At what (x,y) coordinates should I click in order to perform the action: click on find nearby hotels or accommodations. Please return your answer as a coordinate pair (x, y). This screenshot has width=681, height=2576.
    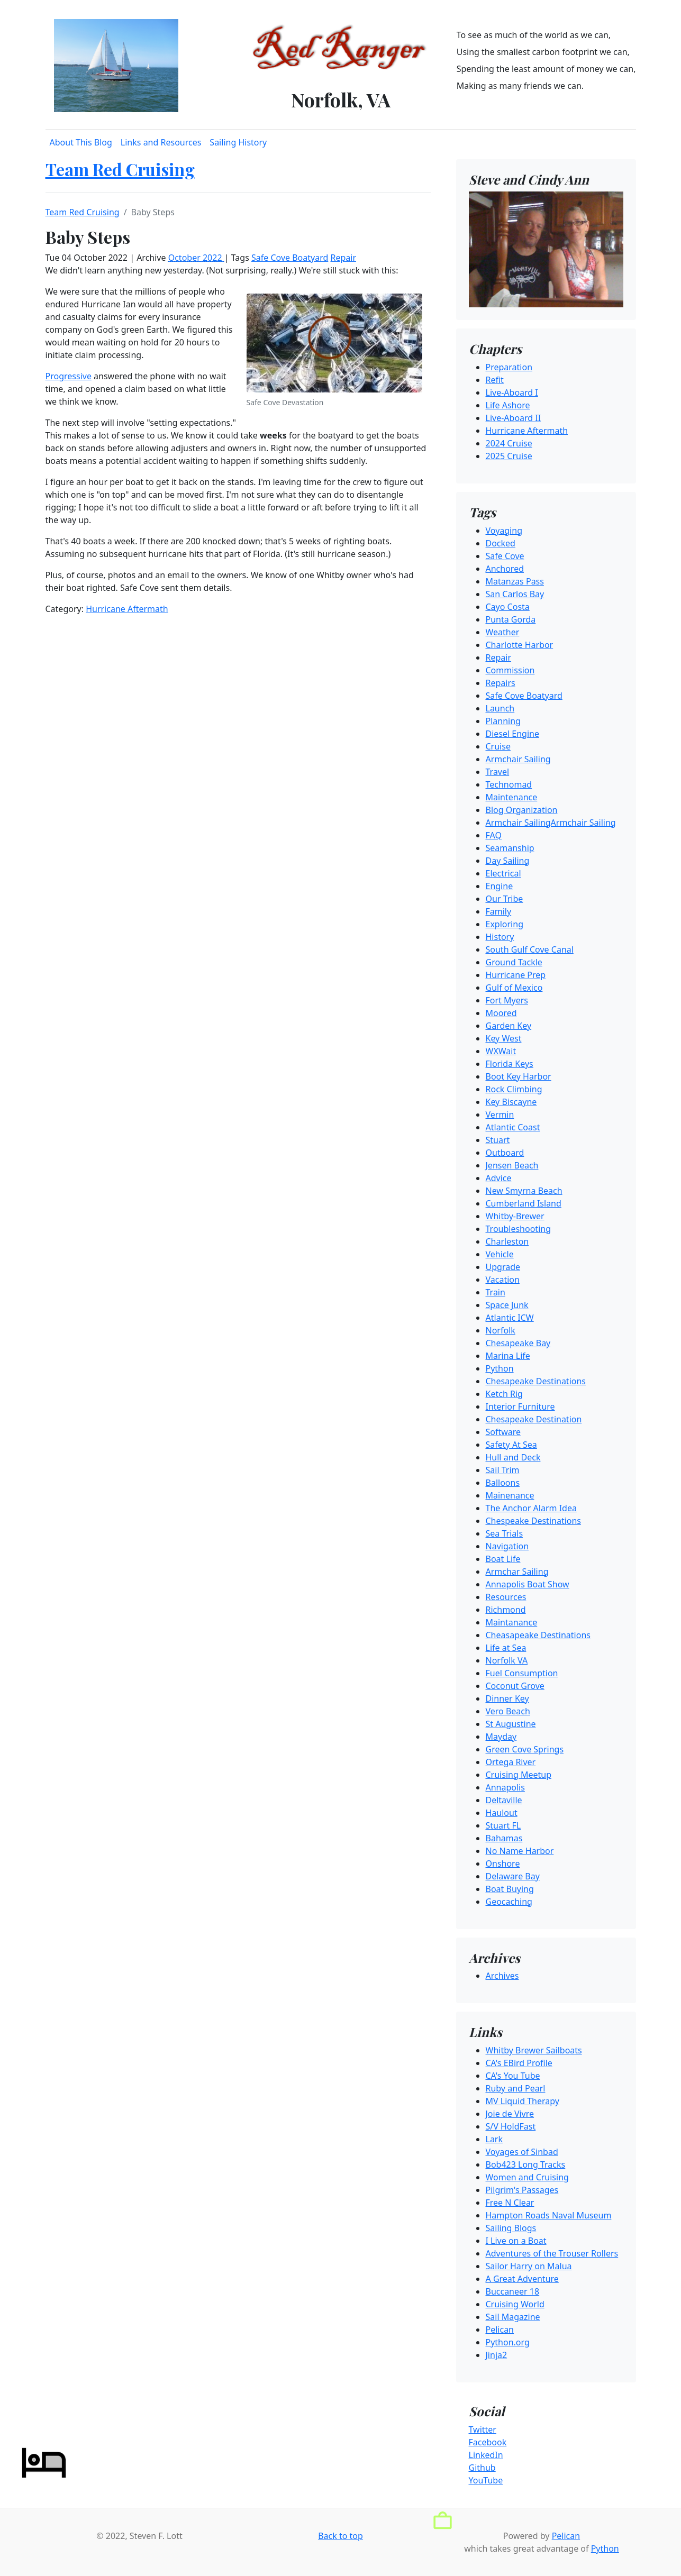
    Looking at the image, I should click on (44, 2462).